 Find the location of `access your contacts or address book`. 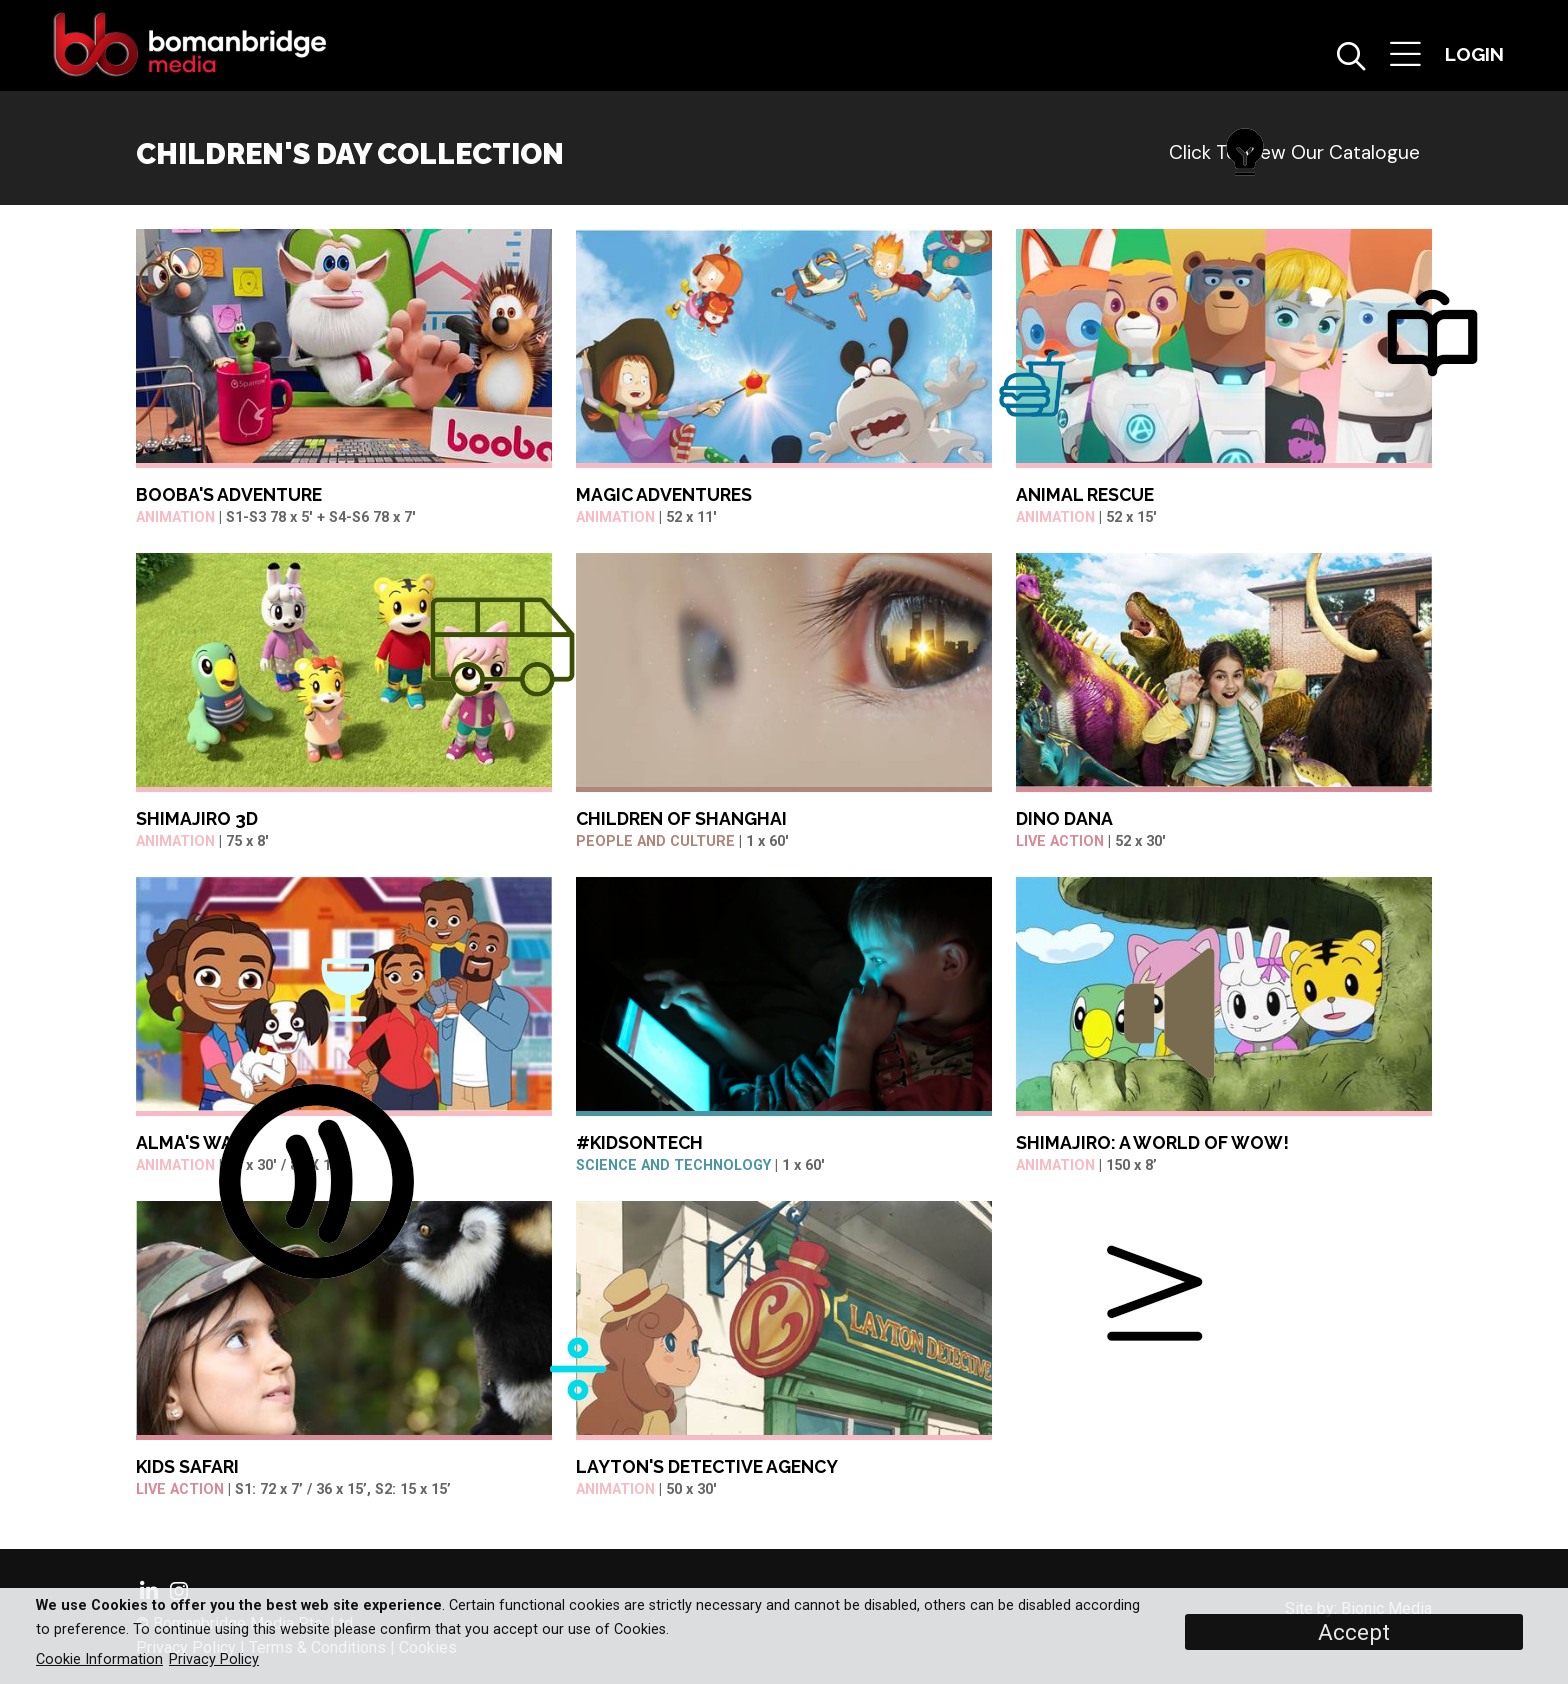

access your contacts or address book is located at coordinates (1432, 331).